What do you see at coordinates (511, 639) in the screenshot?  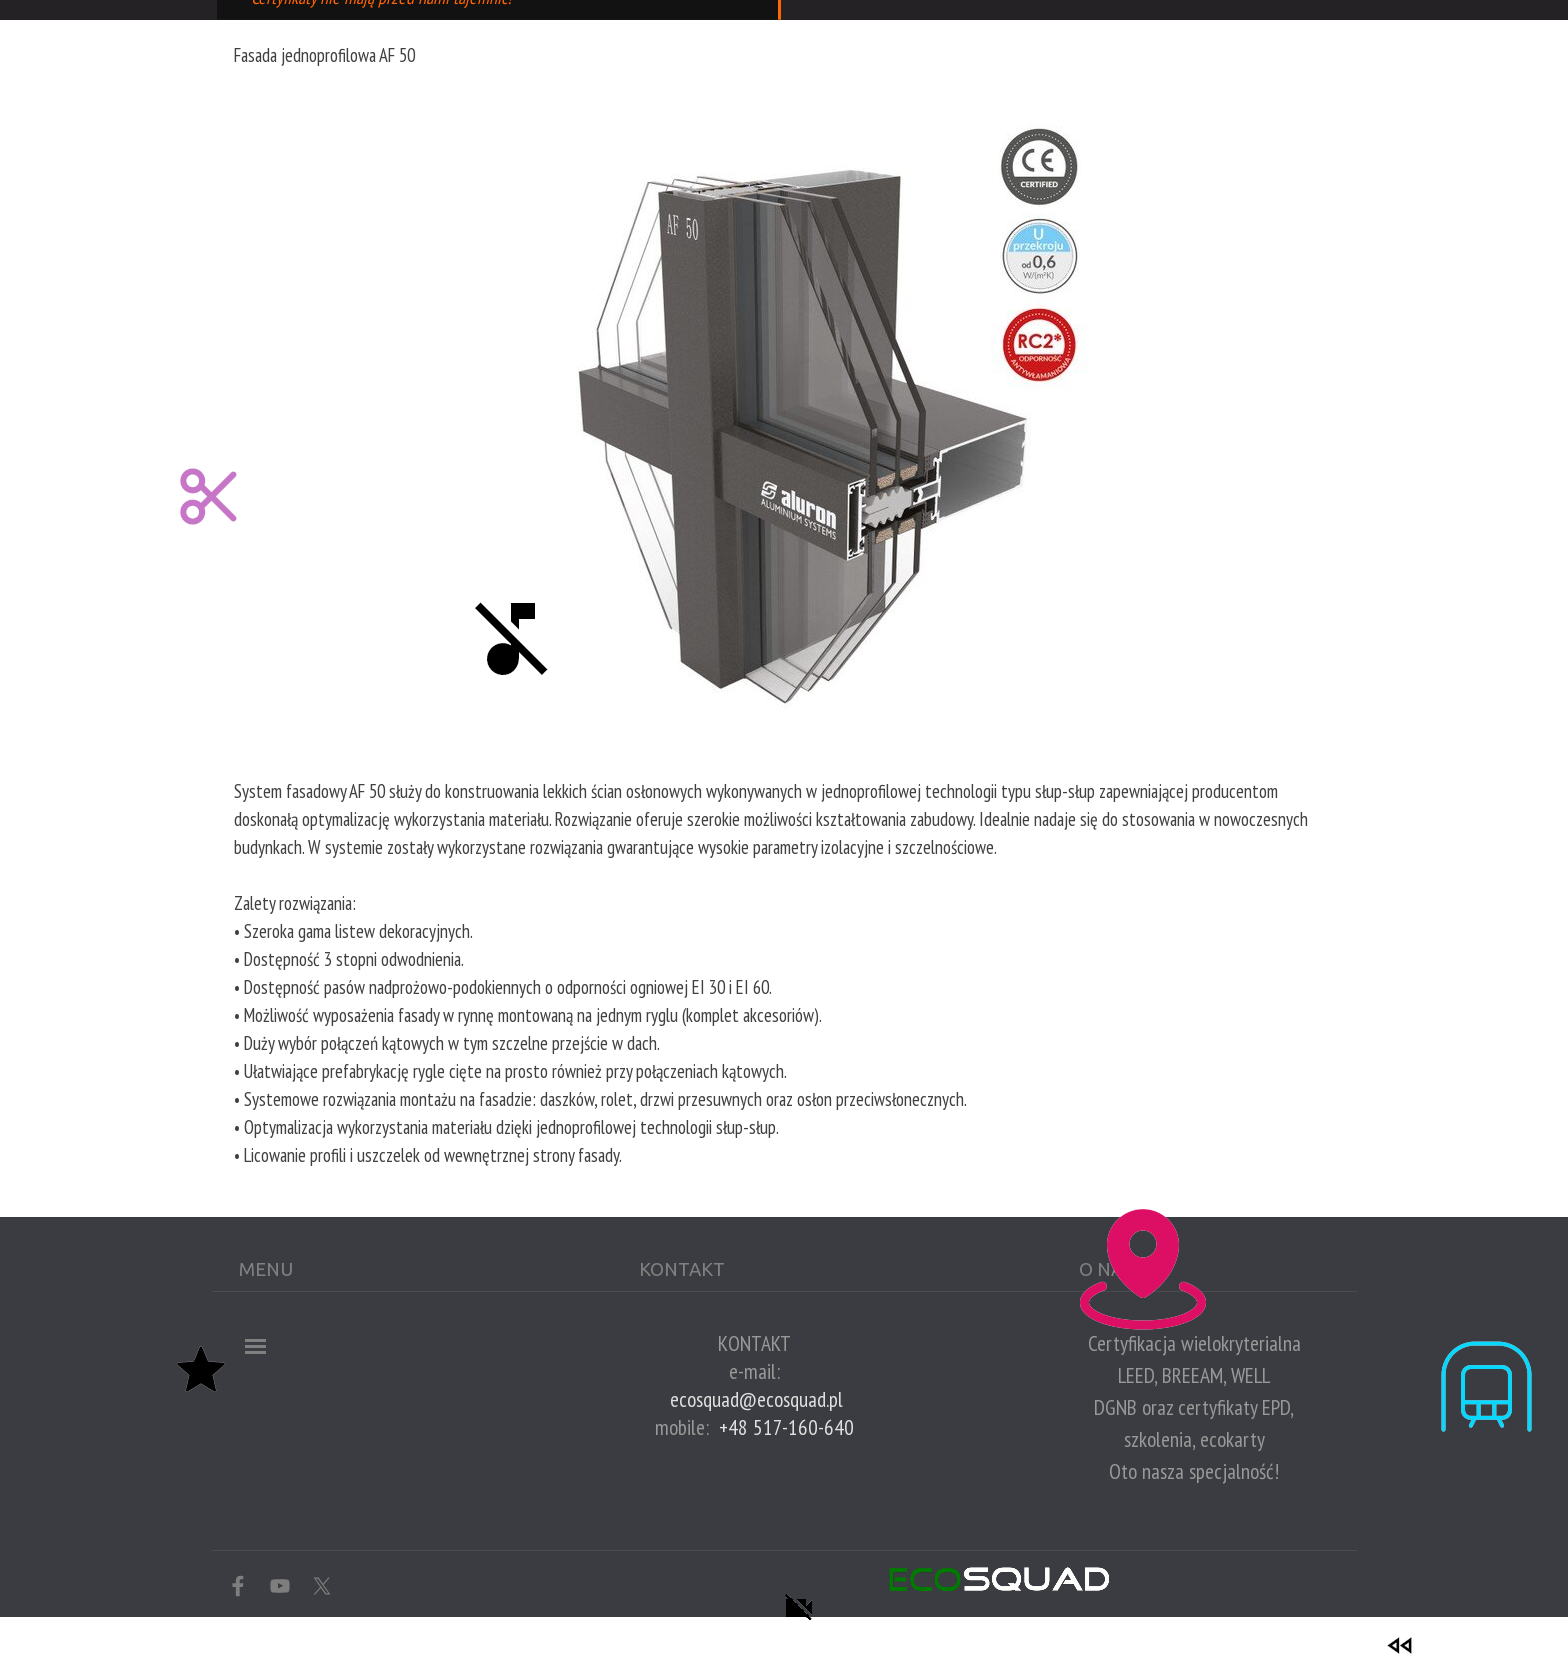 I see `mute or disable music playback` at bounding box center [511, 639].